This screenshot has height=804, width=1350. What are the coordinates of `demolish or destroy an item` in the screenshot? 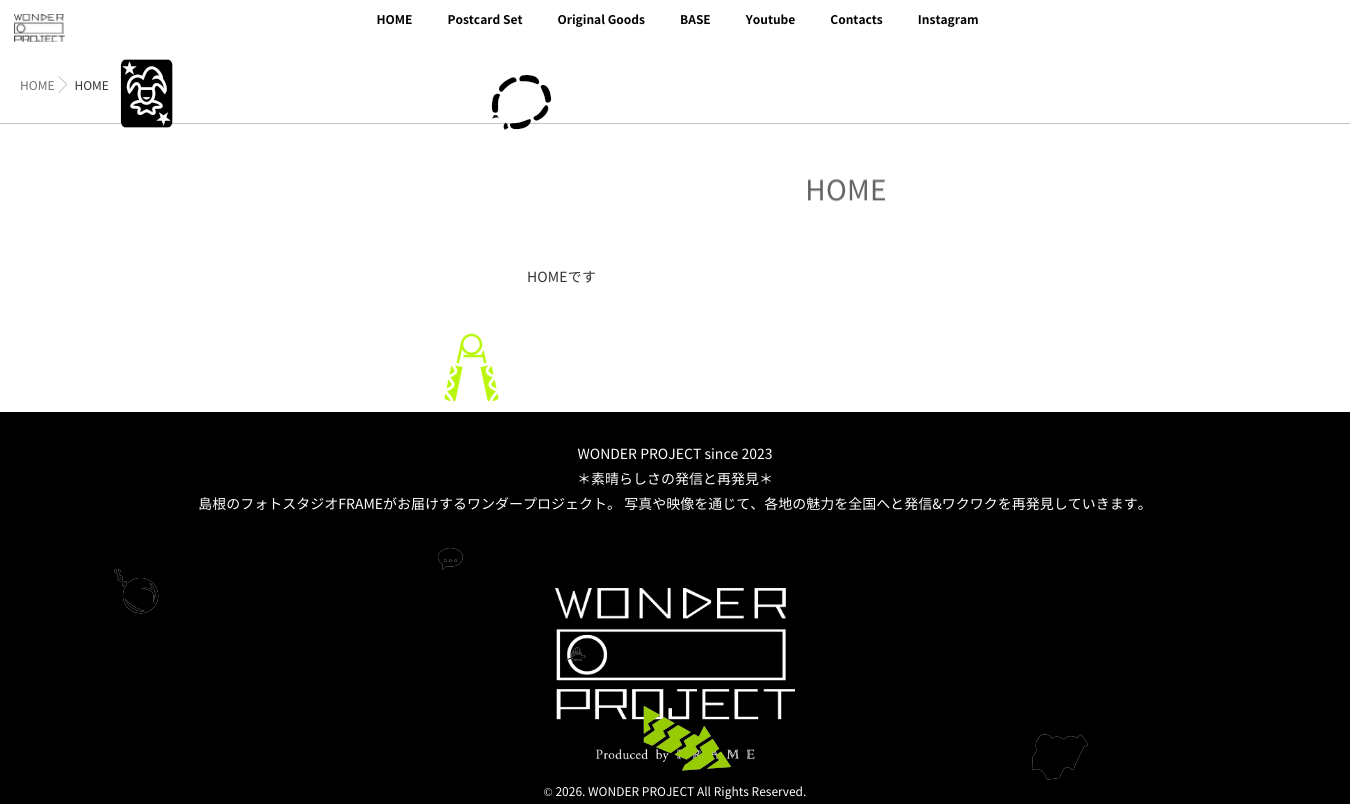 It's located at (136, 591).